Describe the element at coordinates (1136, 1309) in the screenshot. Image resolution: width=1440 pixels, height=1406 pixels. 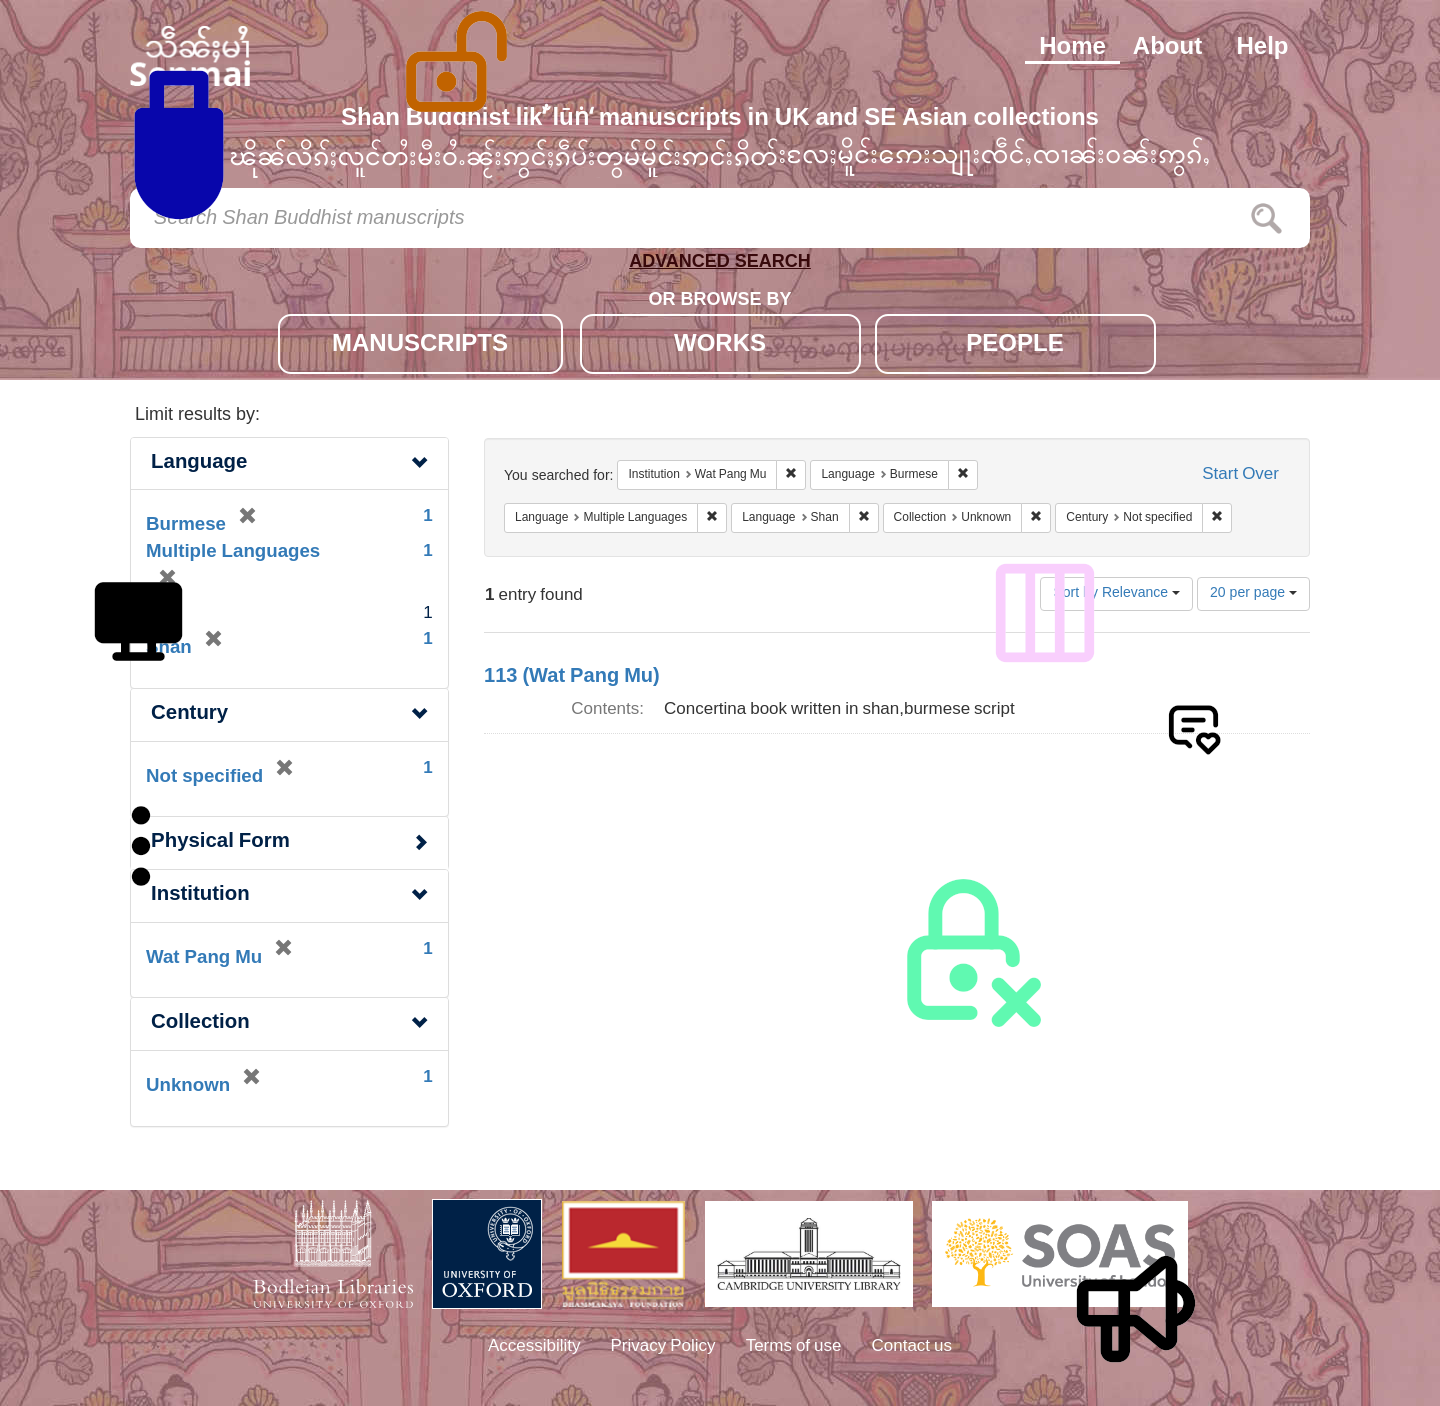
I see `make an announcement or broadcast` at that location.